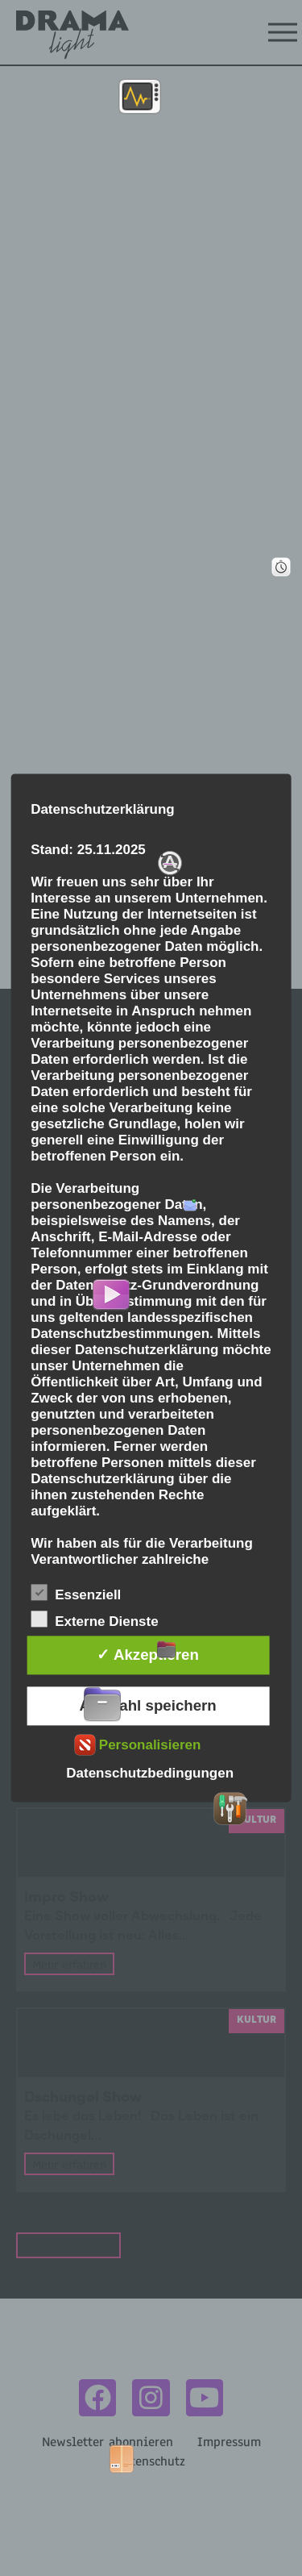  What do you see at coordinates (170, 863) in the screenshot?
I see `open the software update manager` at bounding box center [170, 863].